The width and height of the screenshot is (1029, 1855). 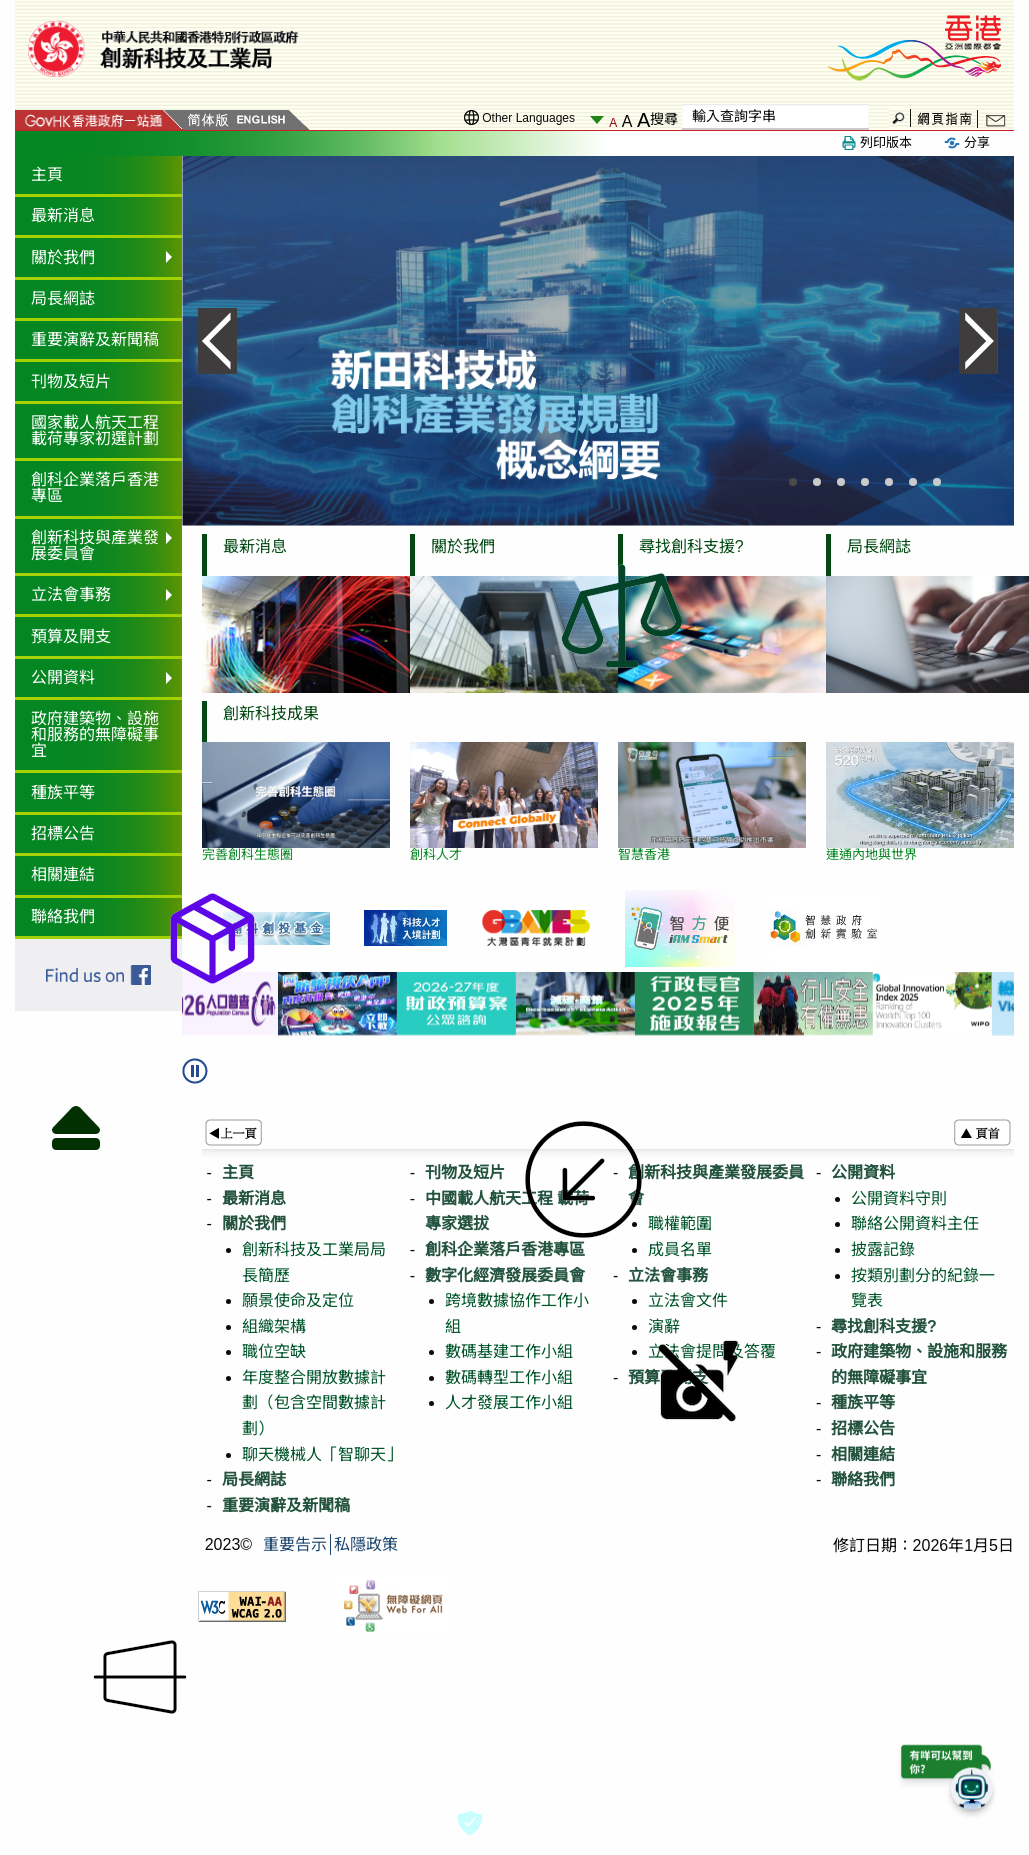 What do you see at coordinates (470, 1823) in the screenshot?
I see `indicates security verification complete` at bounding box center [470, 1823].